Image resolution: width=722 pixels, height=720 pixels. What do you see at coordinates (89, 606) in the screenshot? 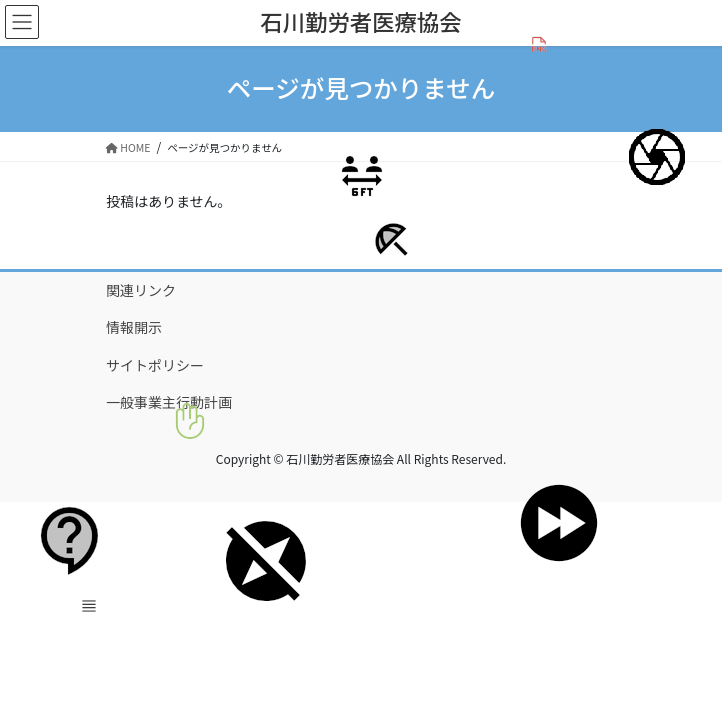
I see `open navigation menu` at bounding box center [89, 606].